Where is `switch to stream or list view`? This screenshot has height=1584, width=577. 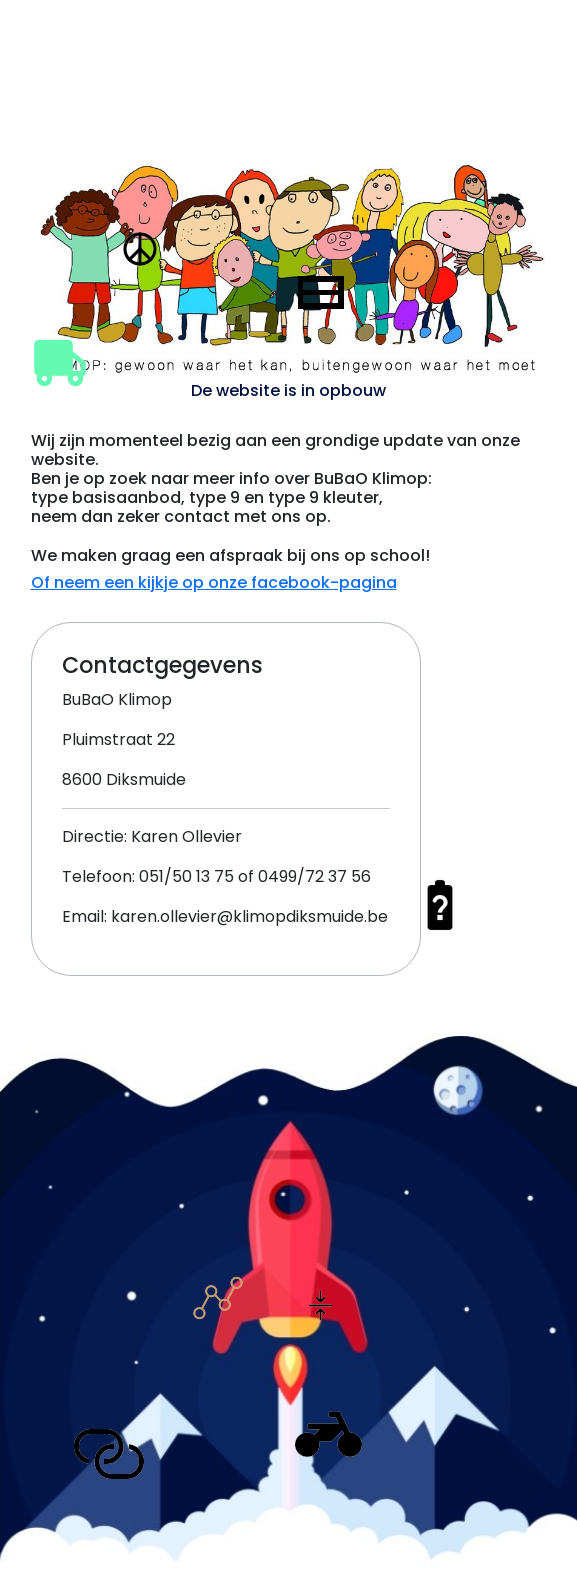 switch to stream or list view is located at coordinates (319, 292).